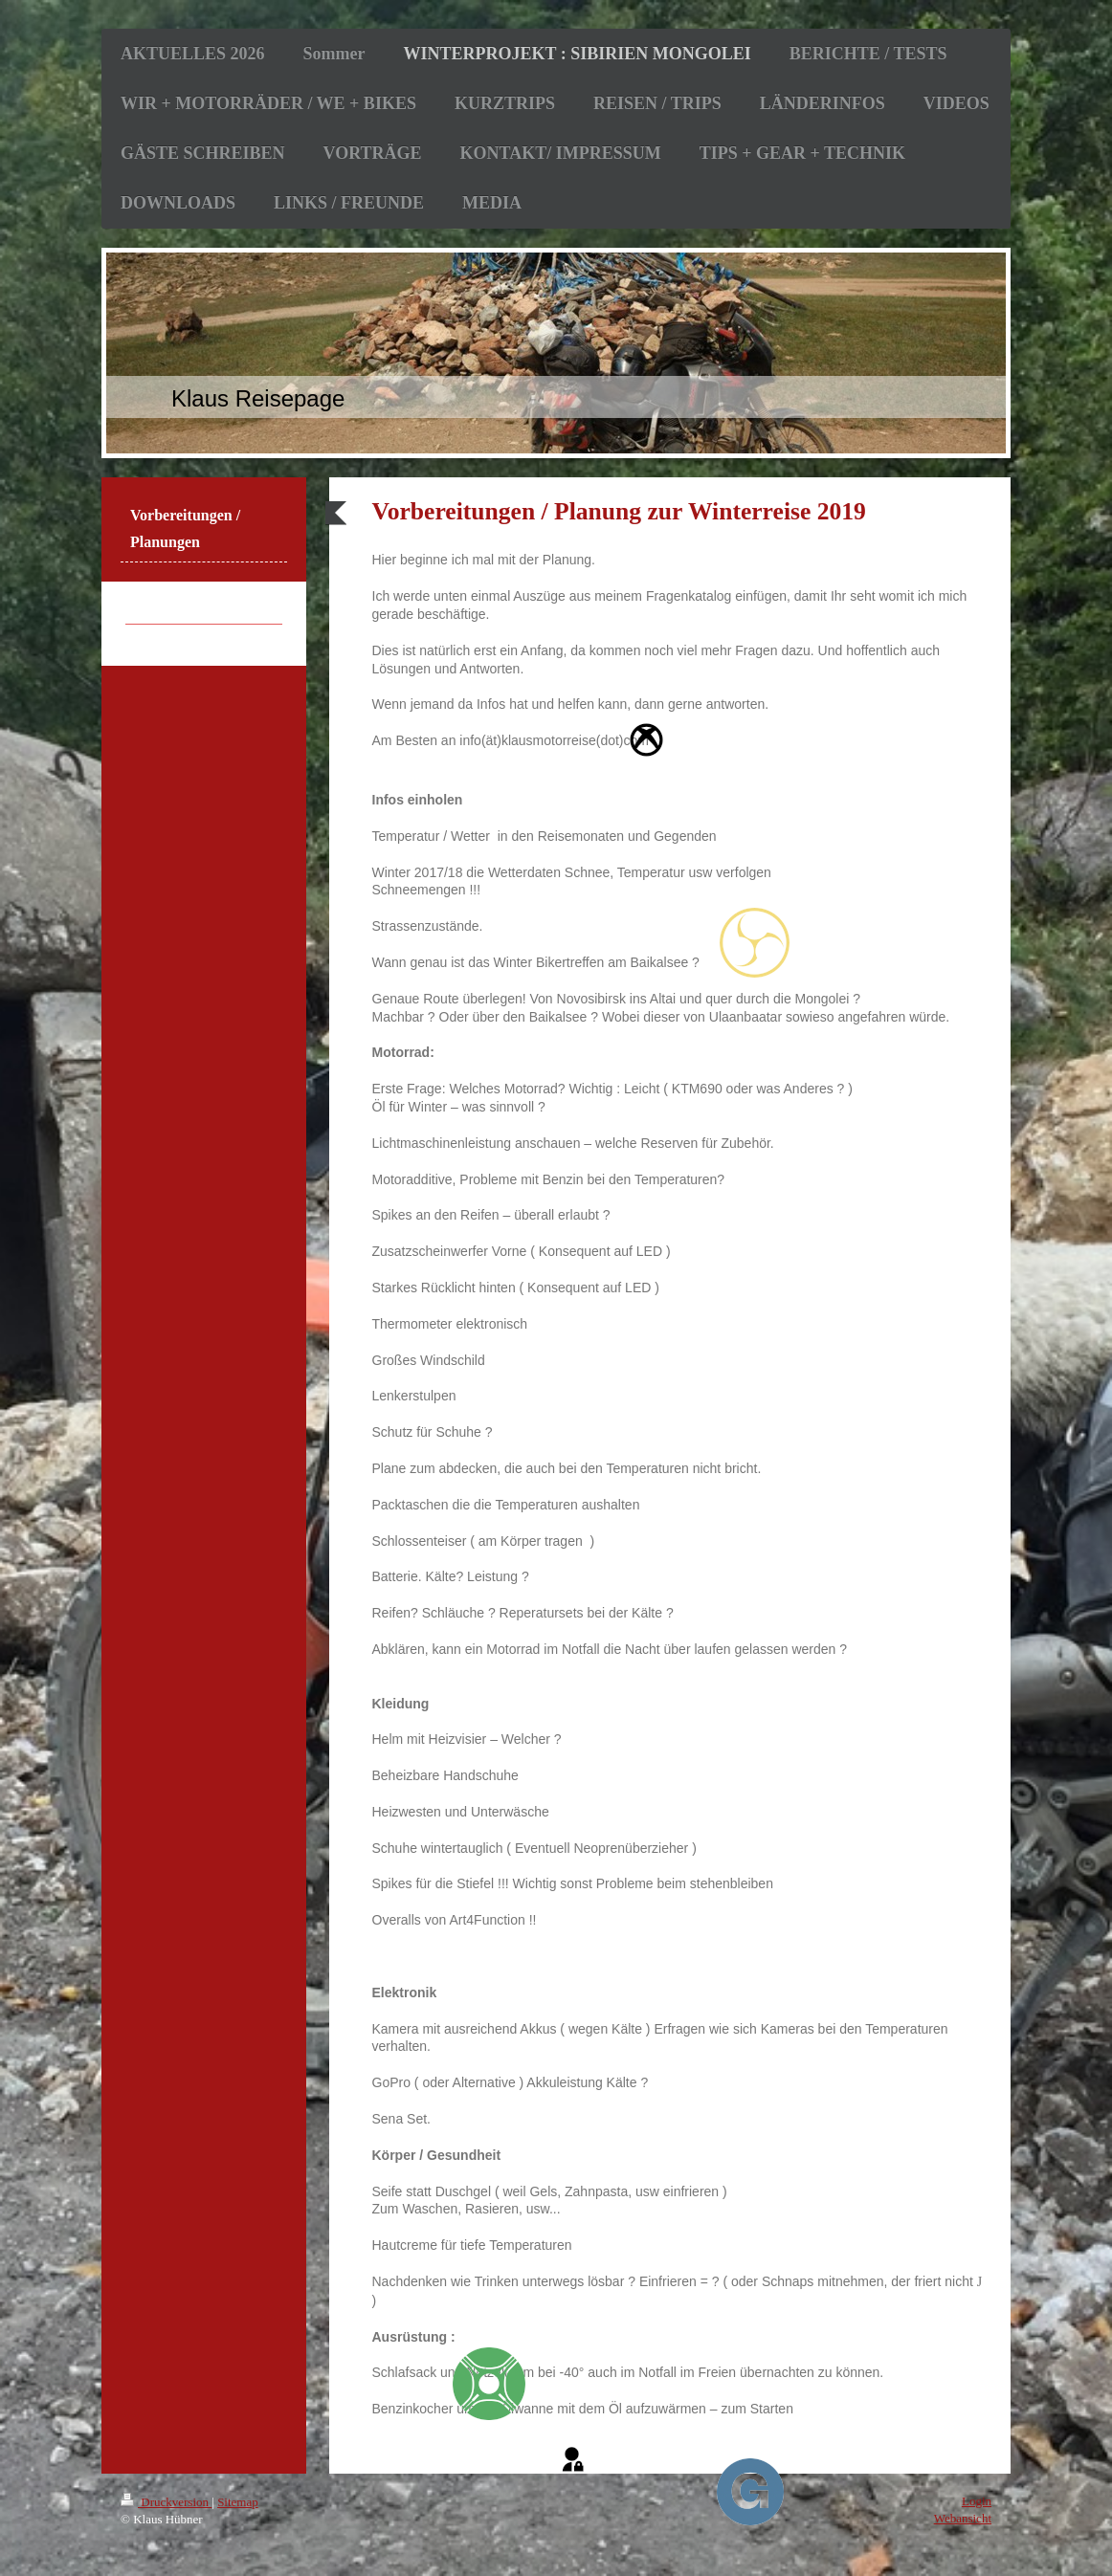 The image size is (1112, 2576). What do you see at coordinates (571, 2459) in the screenshot?
I see `access admin or administrator settings` at bounding box center [571, 2459].